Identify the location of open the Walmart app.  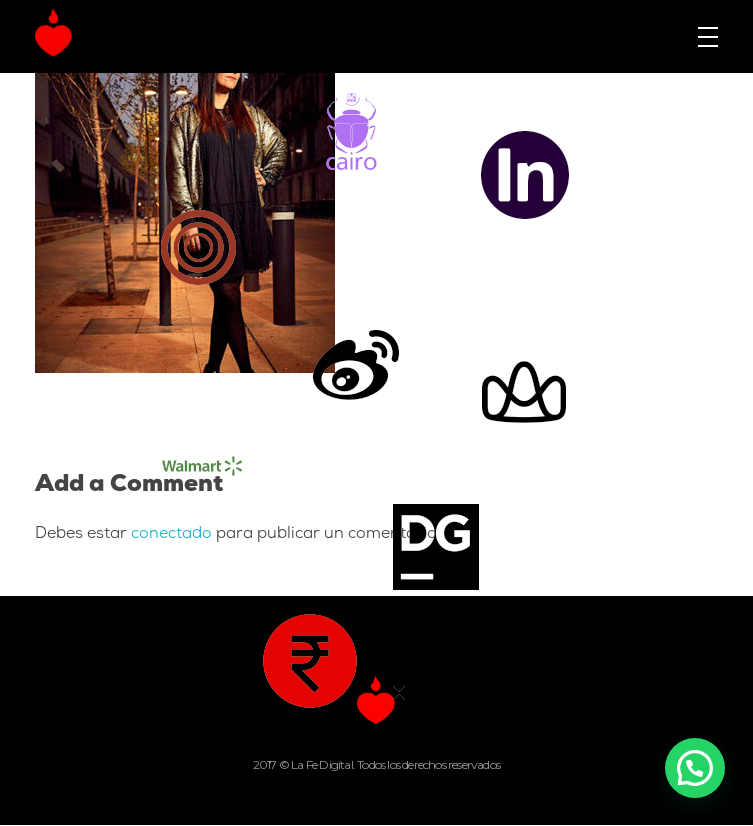
(202, 466).